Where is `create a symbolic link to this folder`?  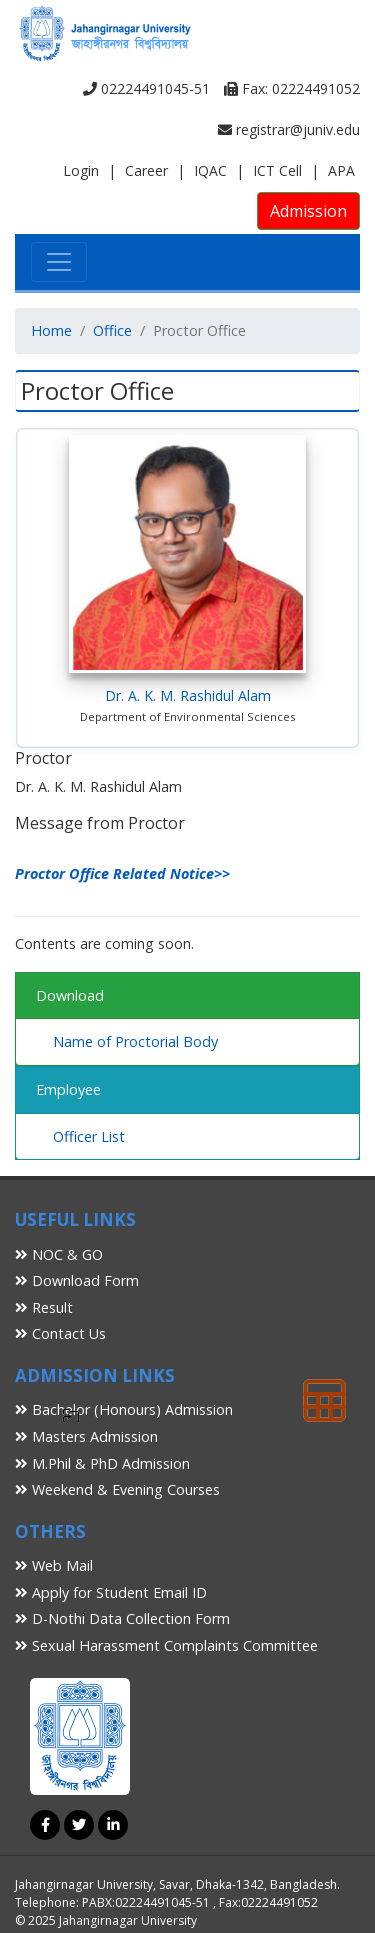
create a symbolic link to this folder is located at coordinates (71, 1416).